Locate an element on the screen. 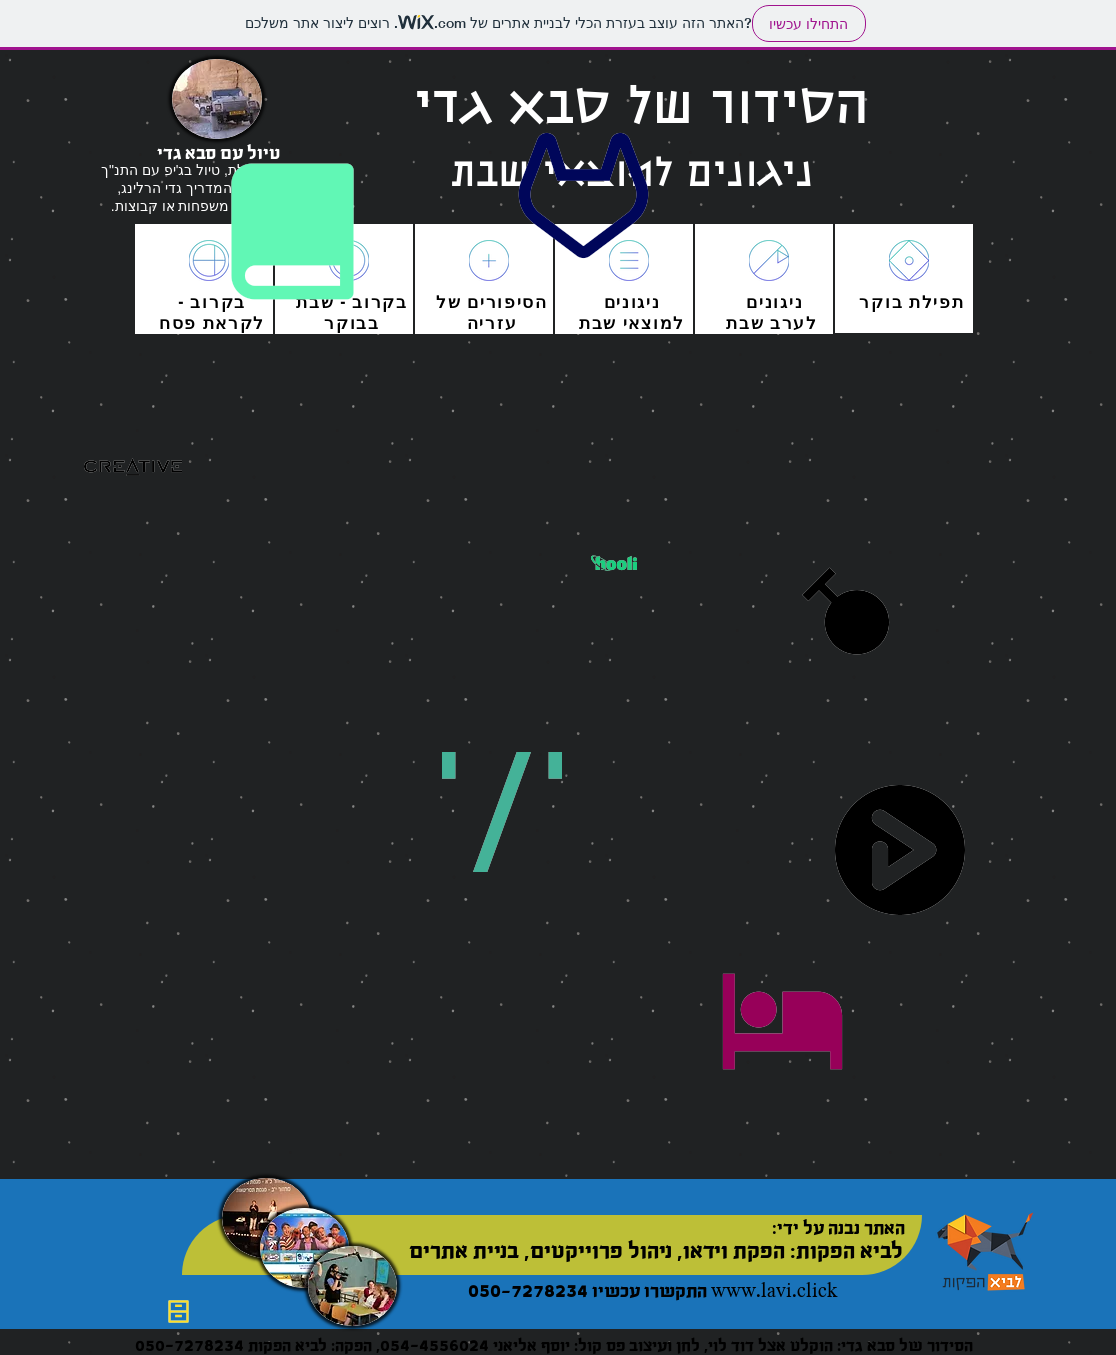 The image size is (1116, 1355). access archived files or documents is located at coordinates (178, 1311).